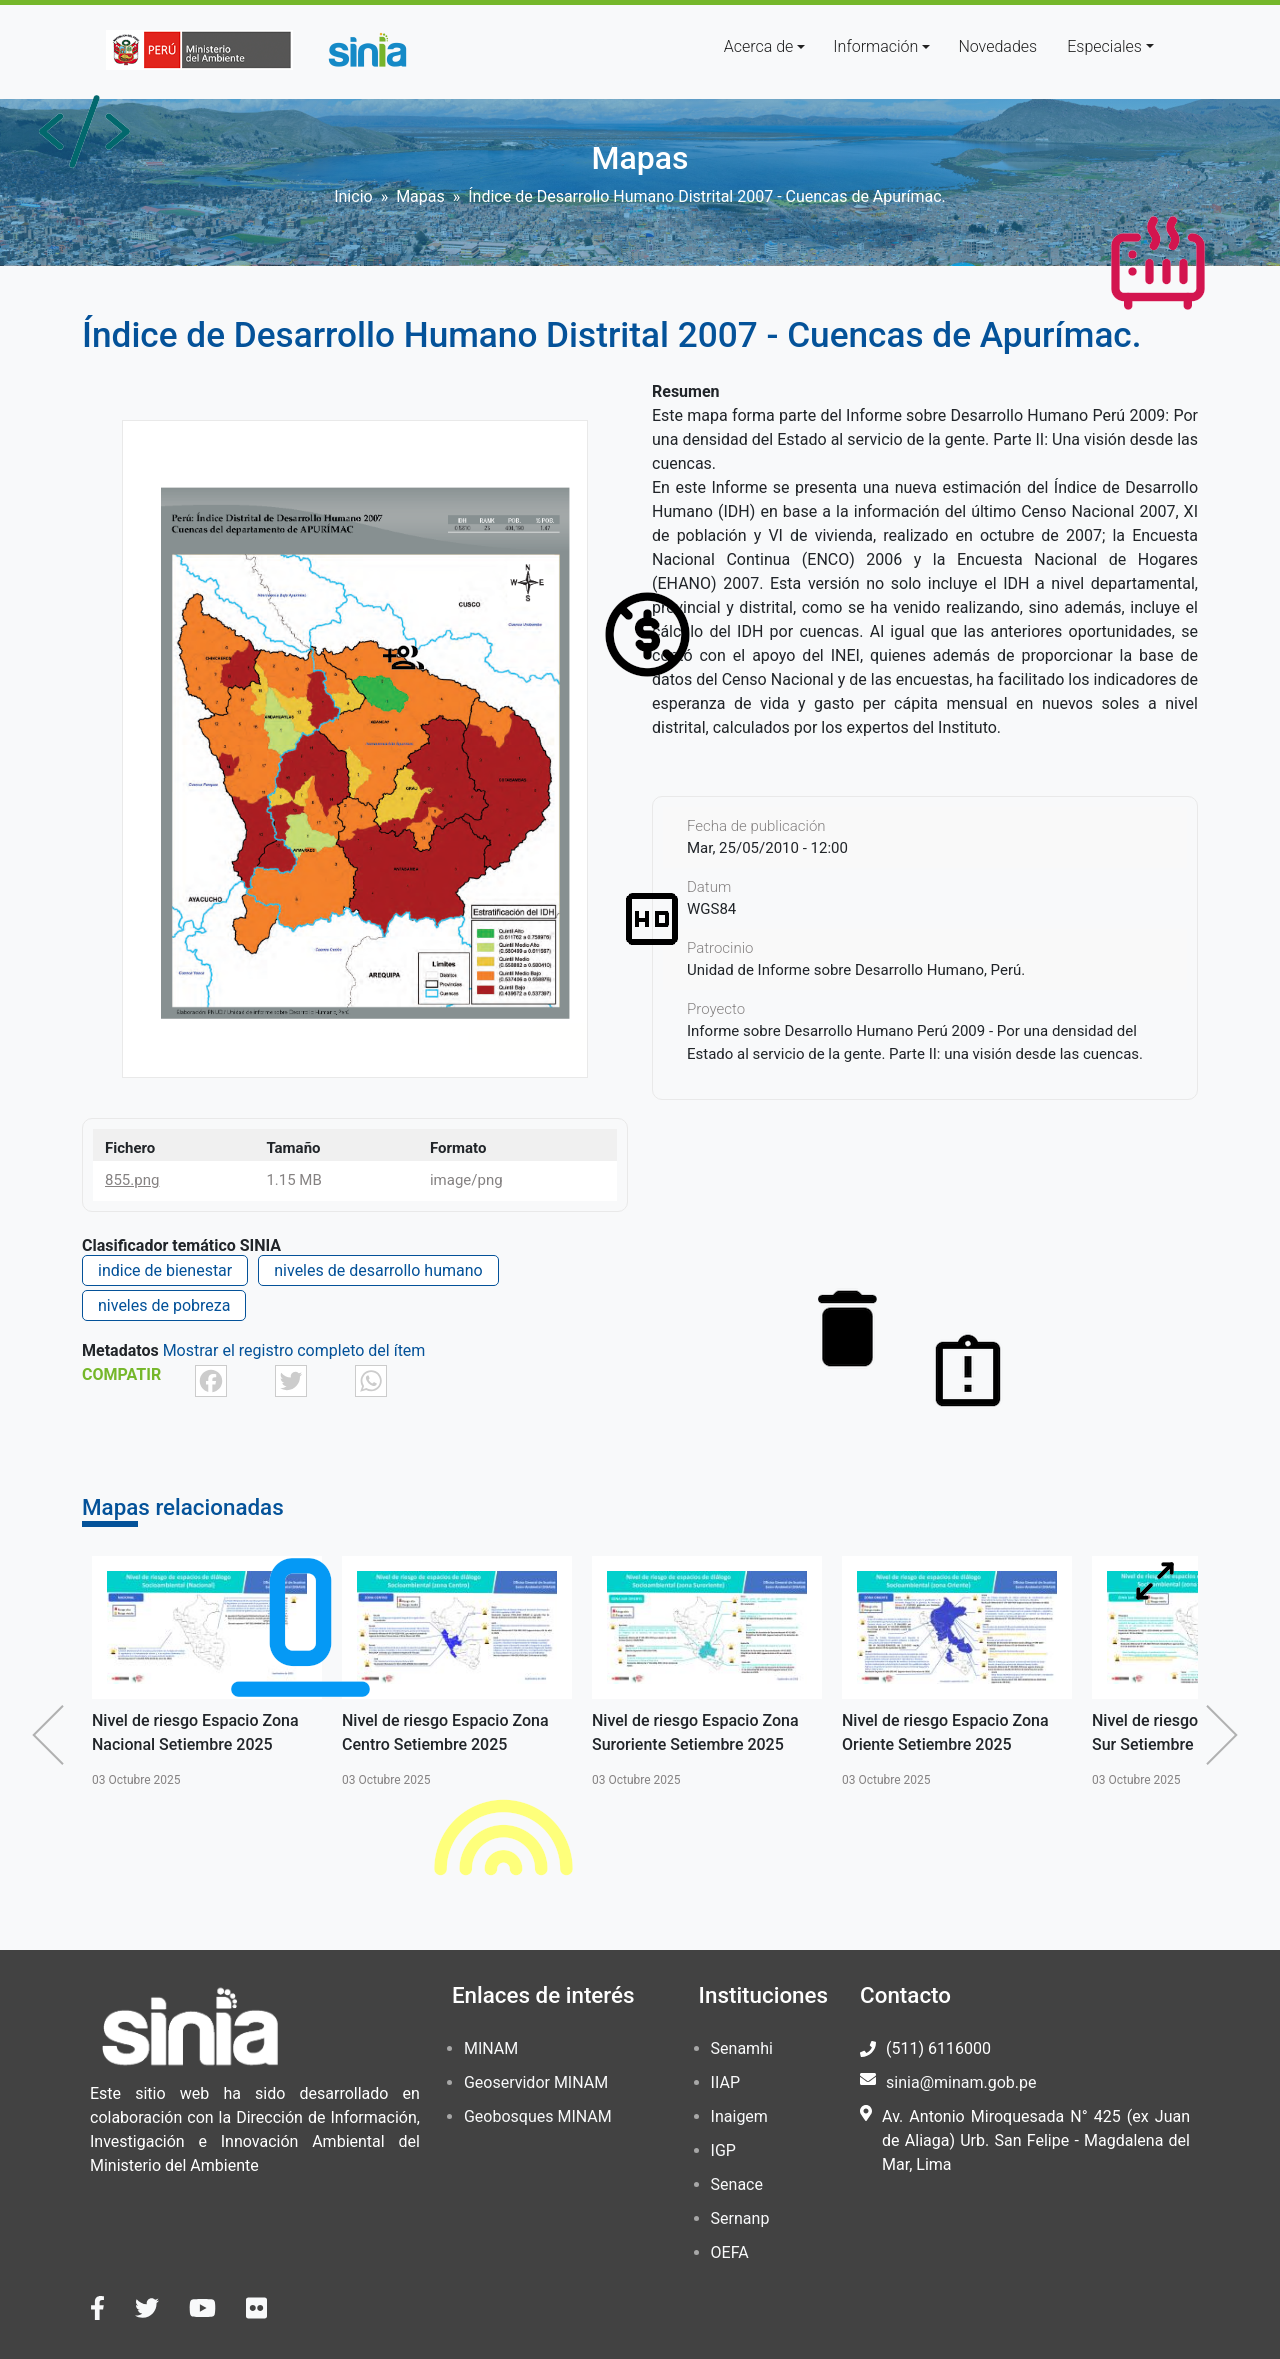 The height and width of the screenshot is (2359, 1280). Describe the element at coordinates (1155, 1581) in the screenshot. I see `expand to fullscreen mode` at that location.